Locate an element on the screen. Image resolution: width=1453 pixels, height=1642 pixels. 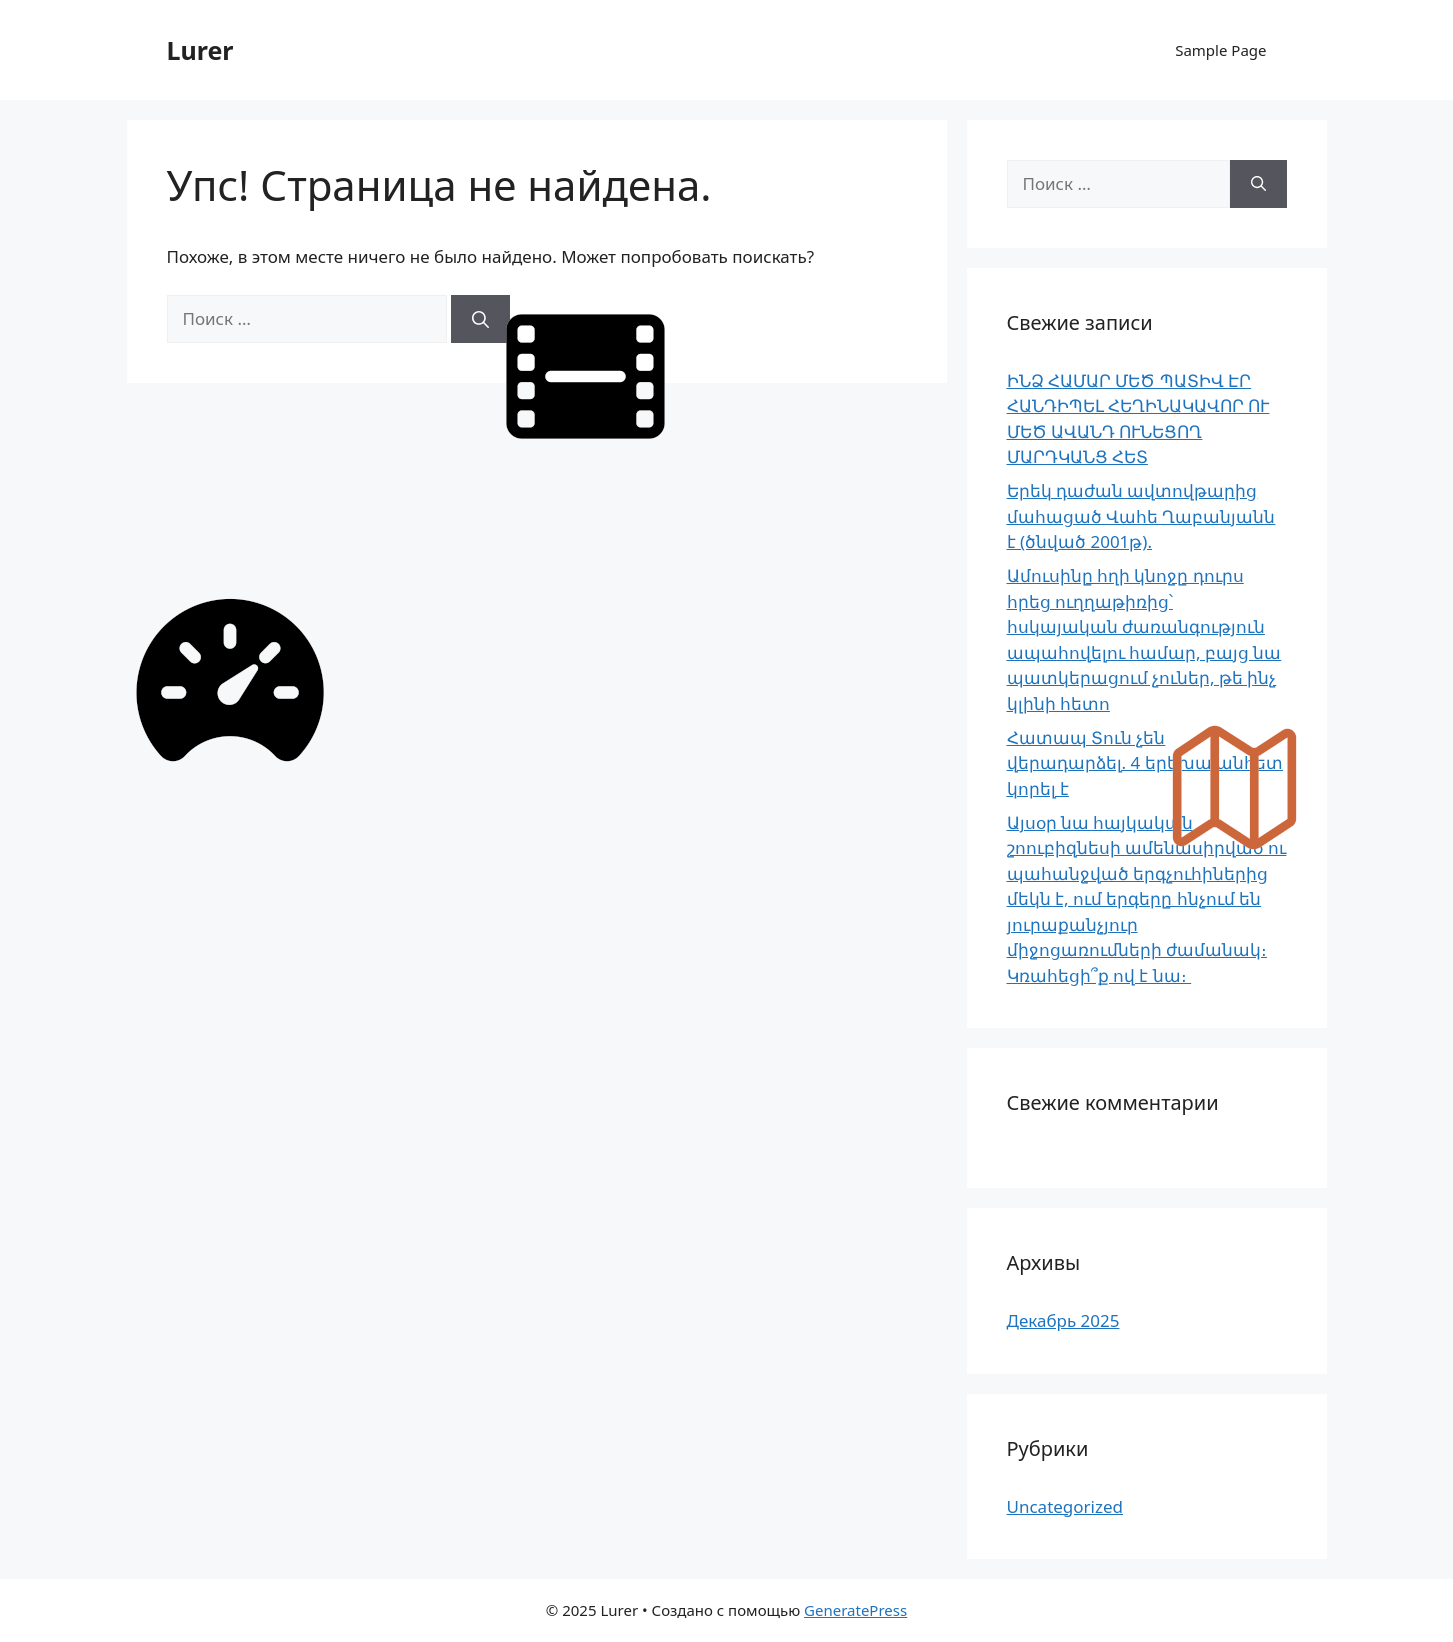
view performance or speed metrics is located at coordinates (230, 680).